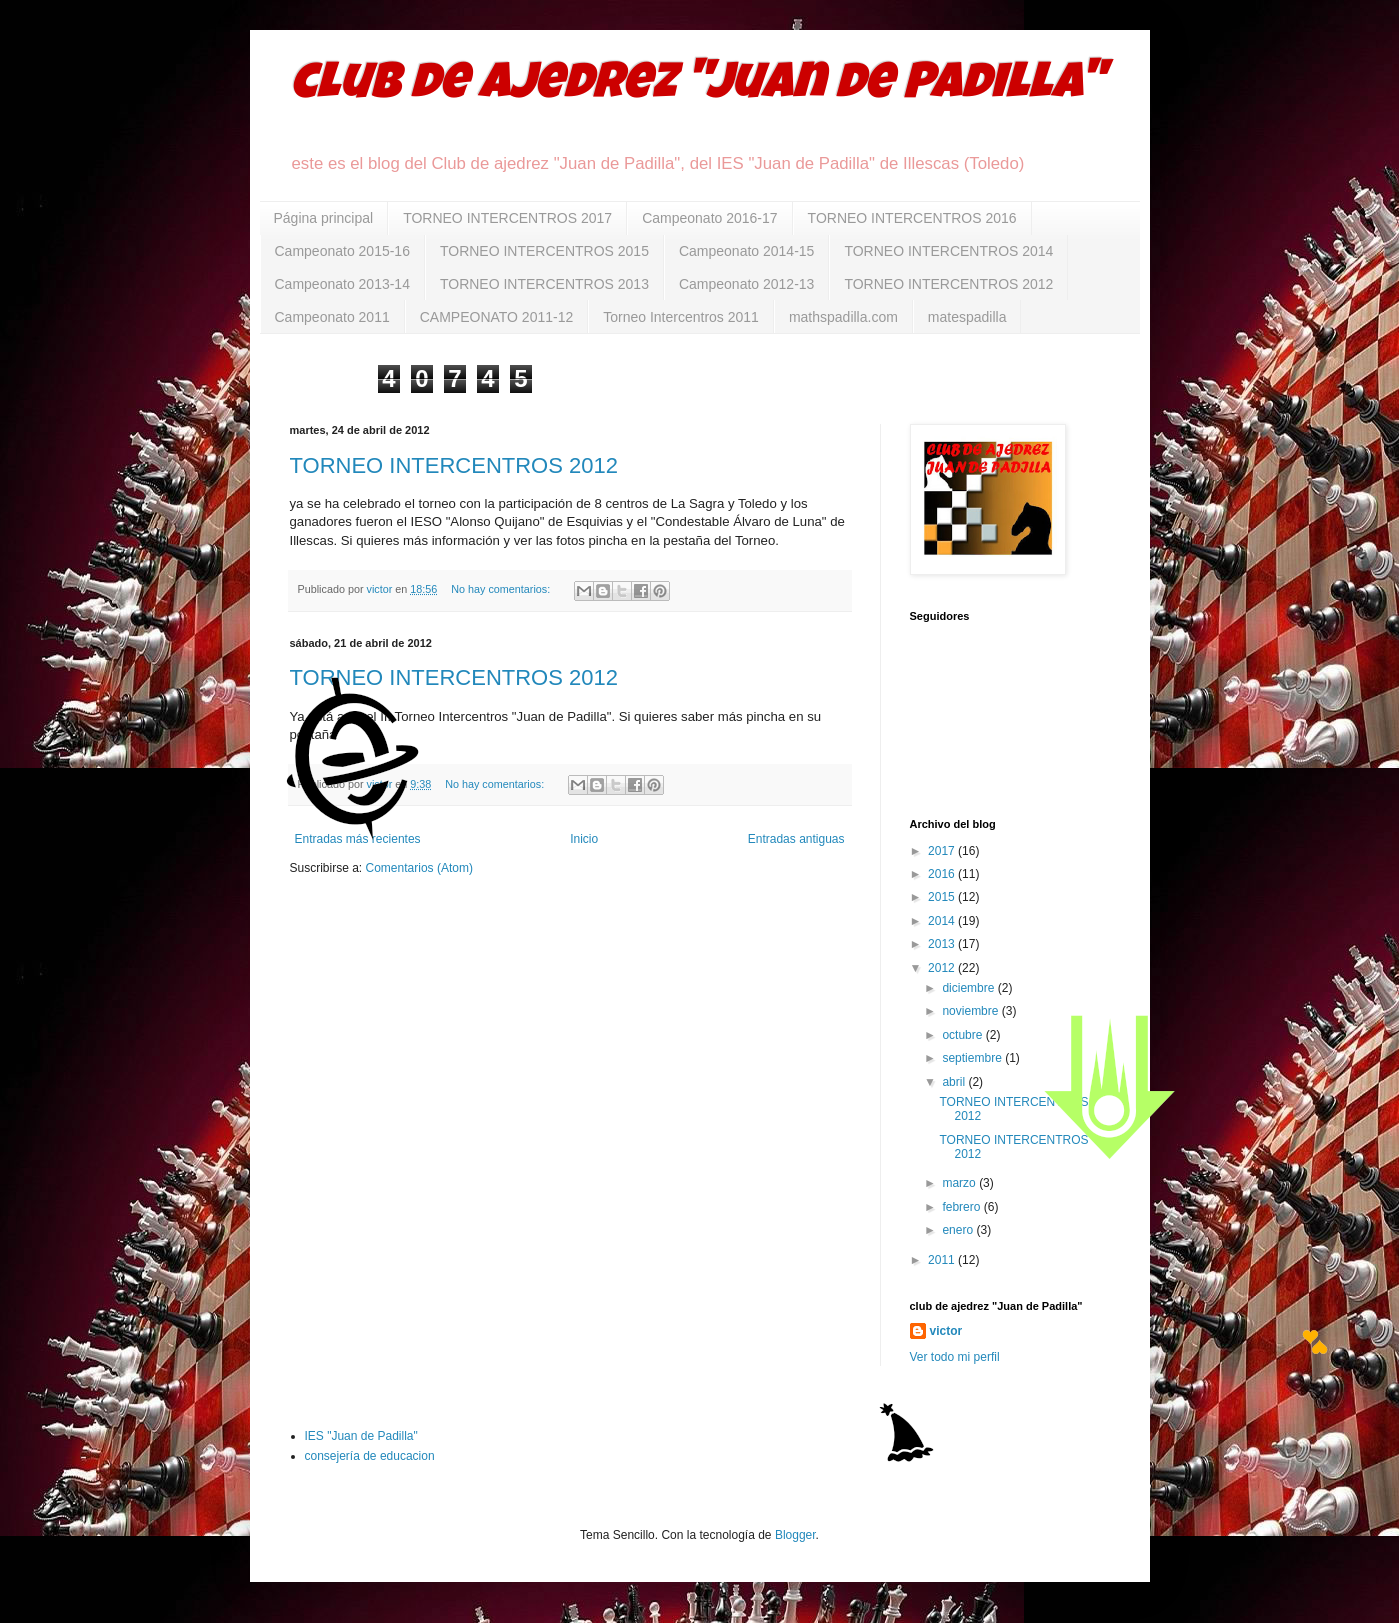 The image size is (1399, 1623). Describe the element at coordinates (353, 759) in the screenshot. I see `access gyroscope or motion sensor settings` at that location.